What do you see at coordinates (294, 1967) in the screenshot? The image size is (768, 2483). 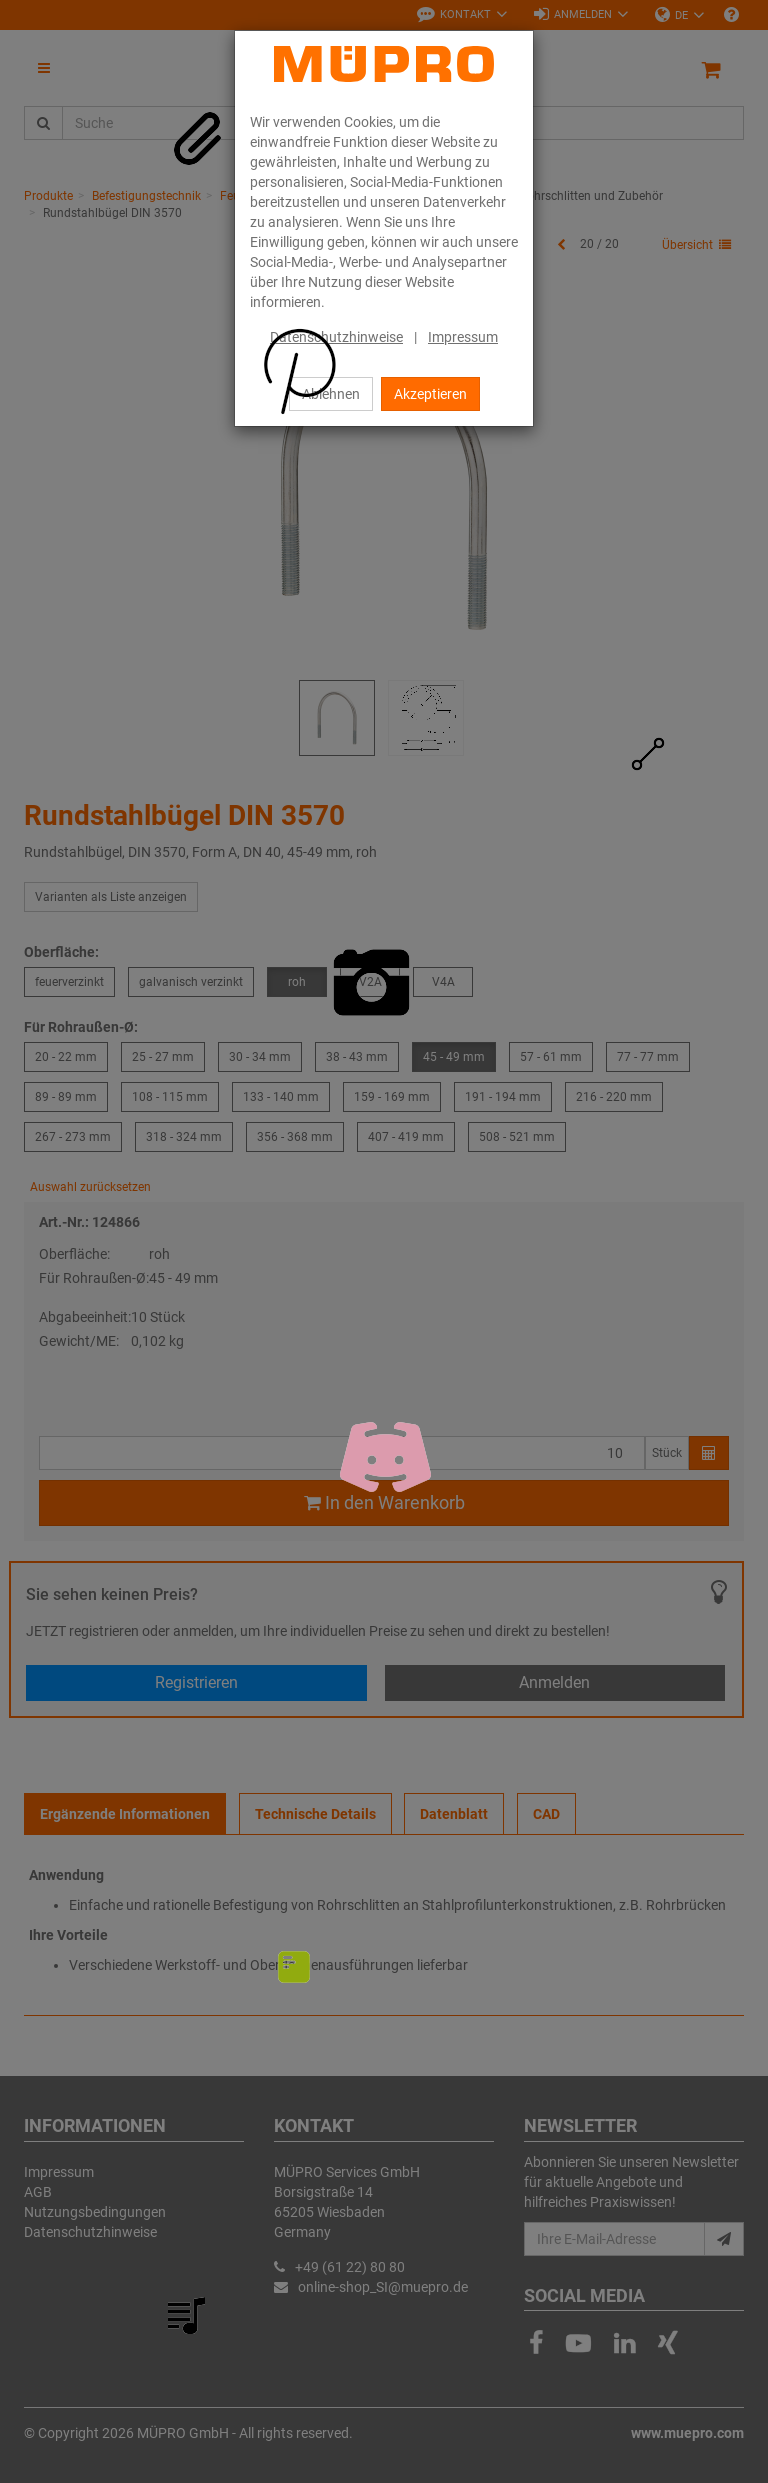 I see `align content to top-left of container` at bounding box center [294, 1967].